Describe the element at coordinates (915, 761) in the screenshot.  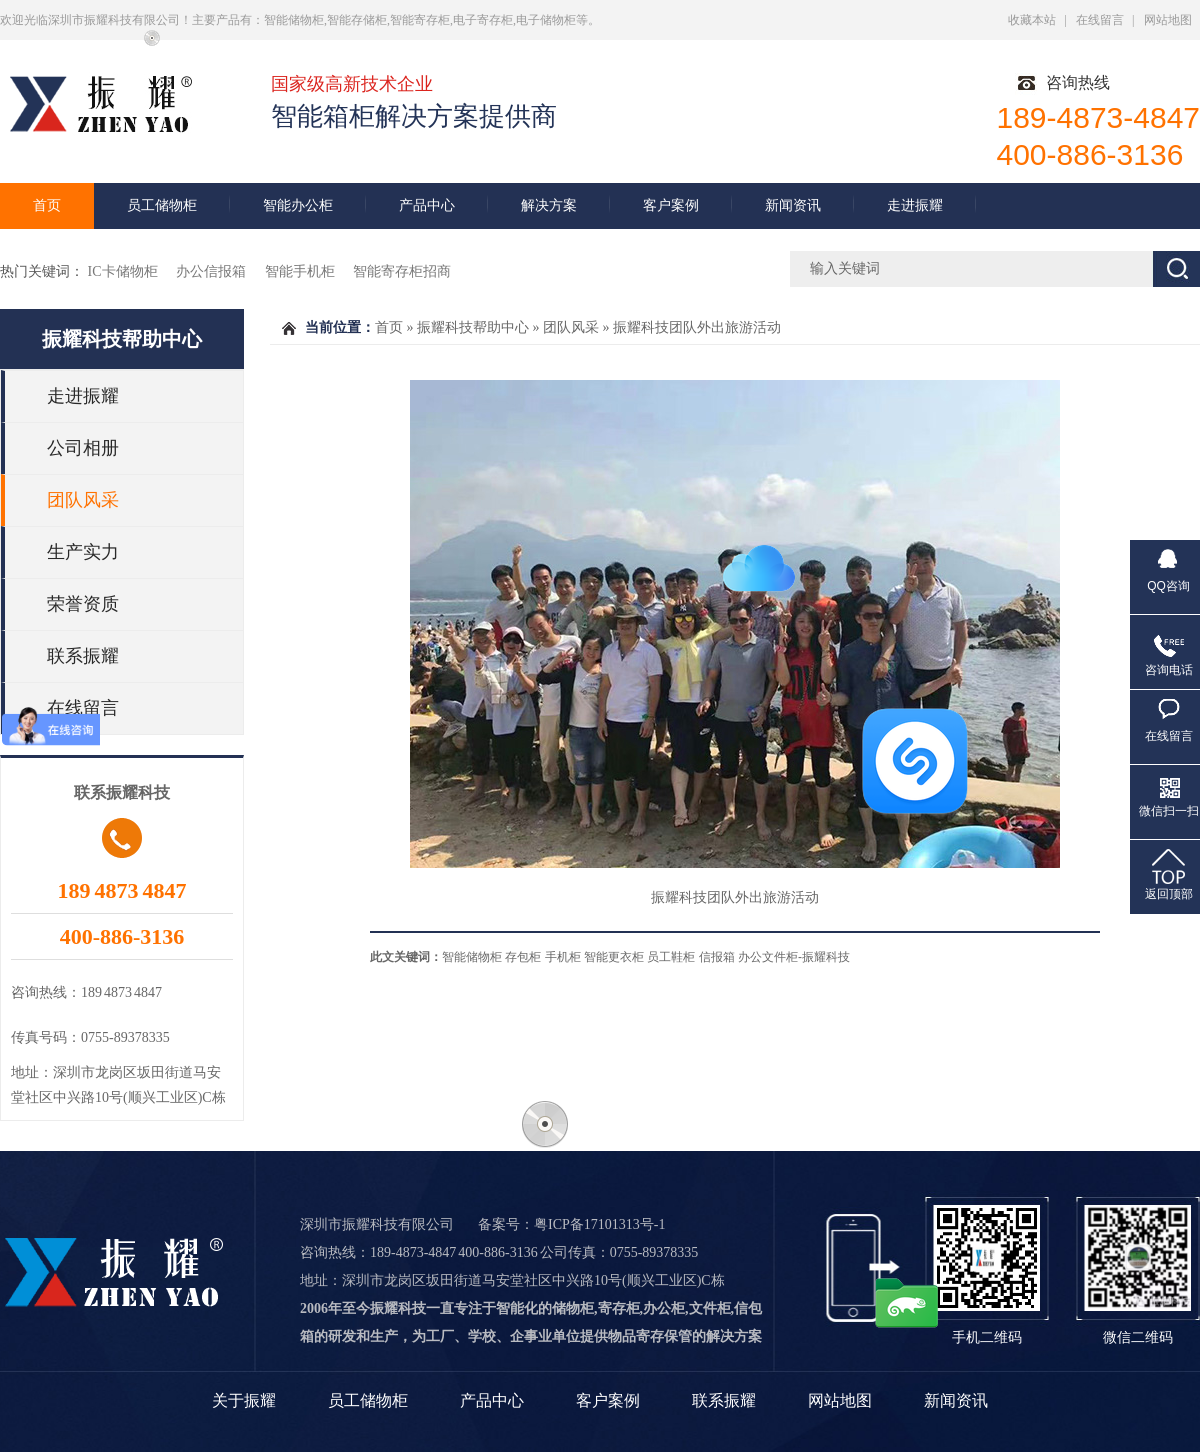
I see `identify a song playing nearby` at that location.